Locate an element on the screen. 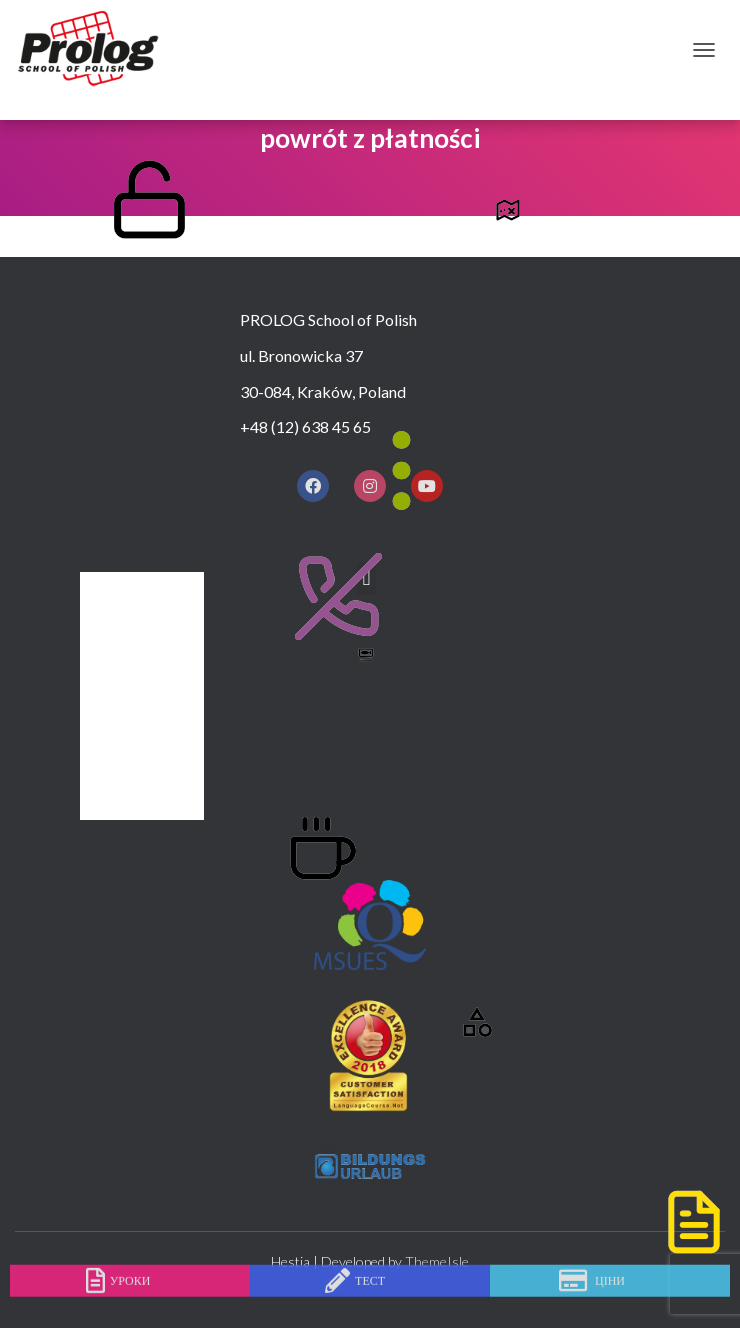 The width and height of the screenshot is (740, 1328). view route directions on map is located at coordinates (508, 210).